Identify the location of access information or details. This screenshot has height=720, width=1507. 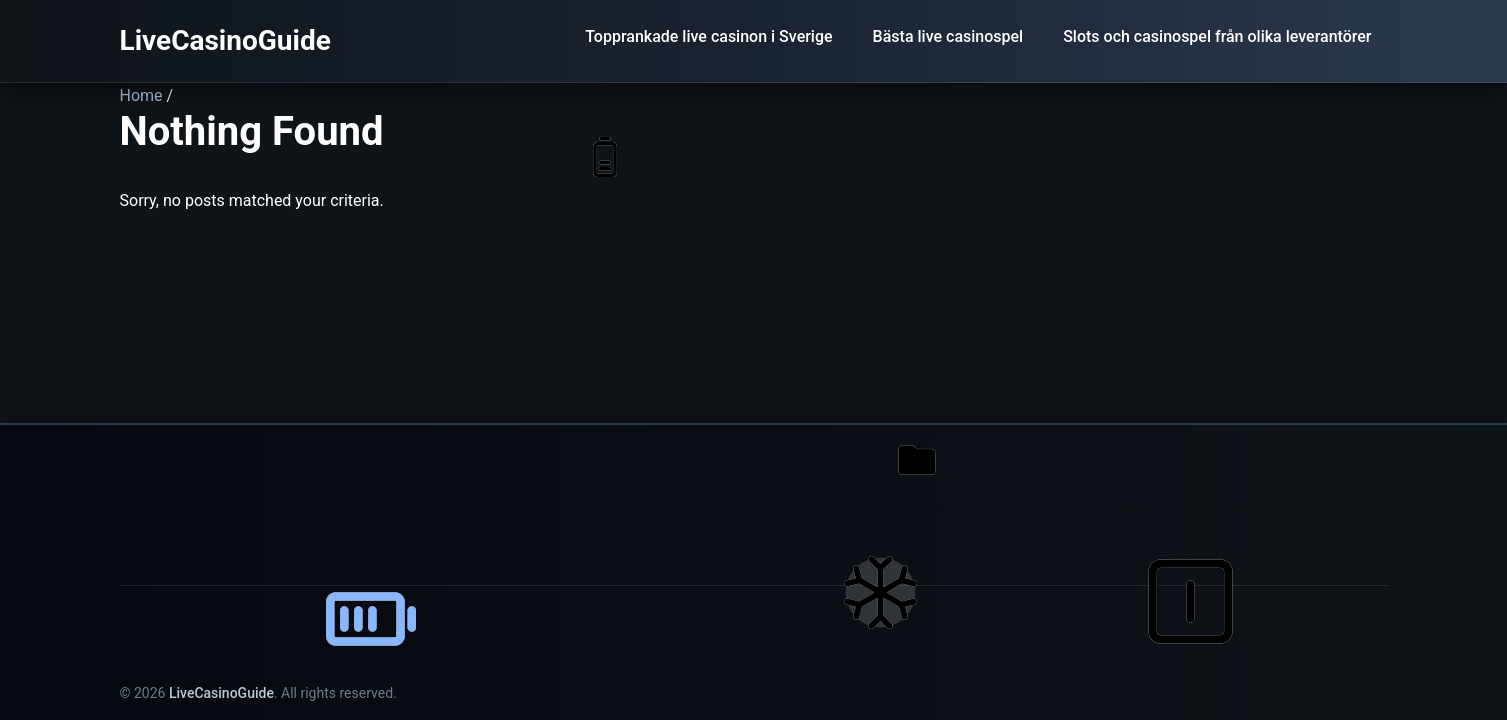
(1190, 601).